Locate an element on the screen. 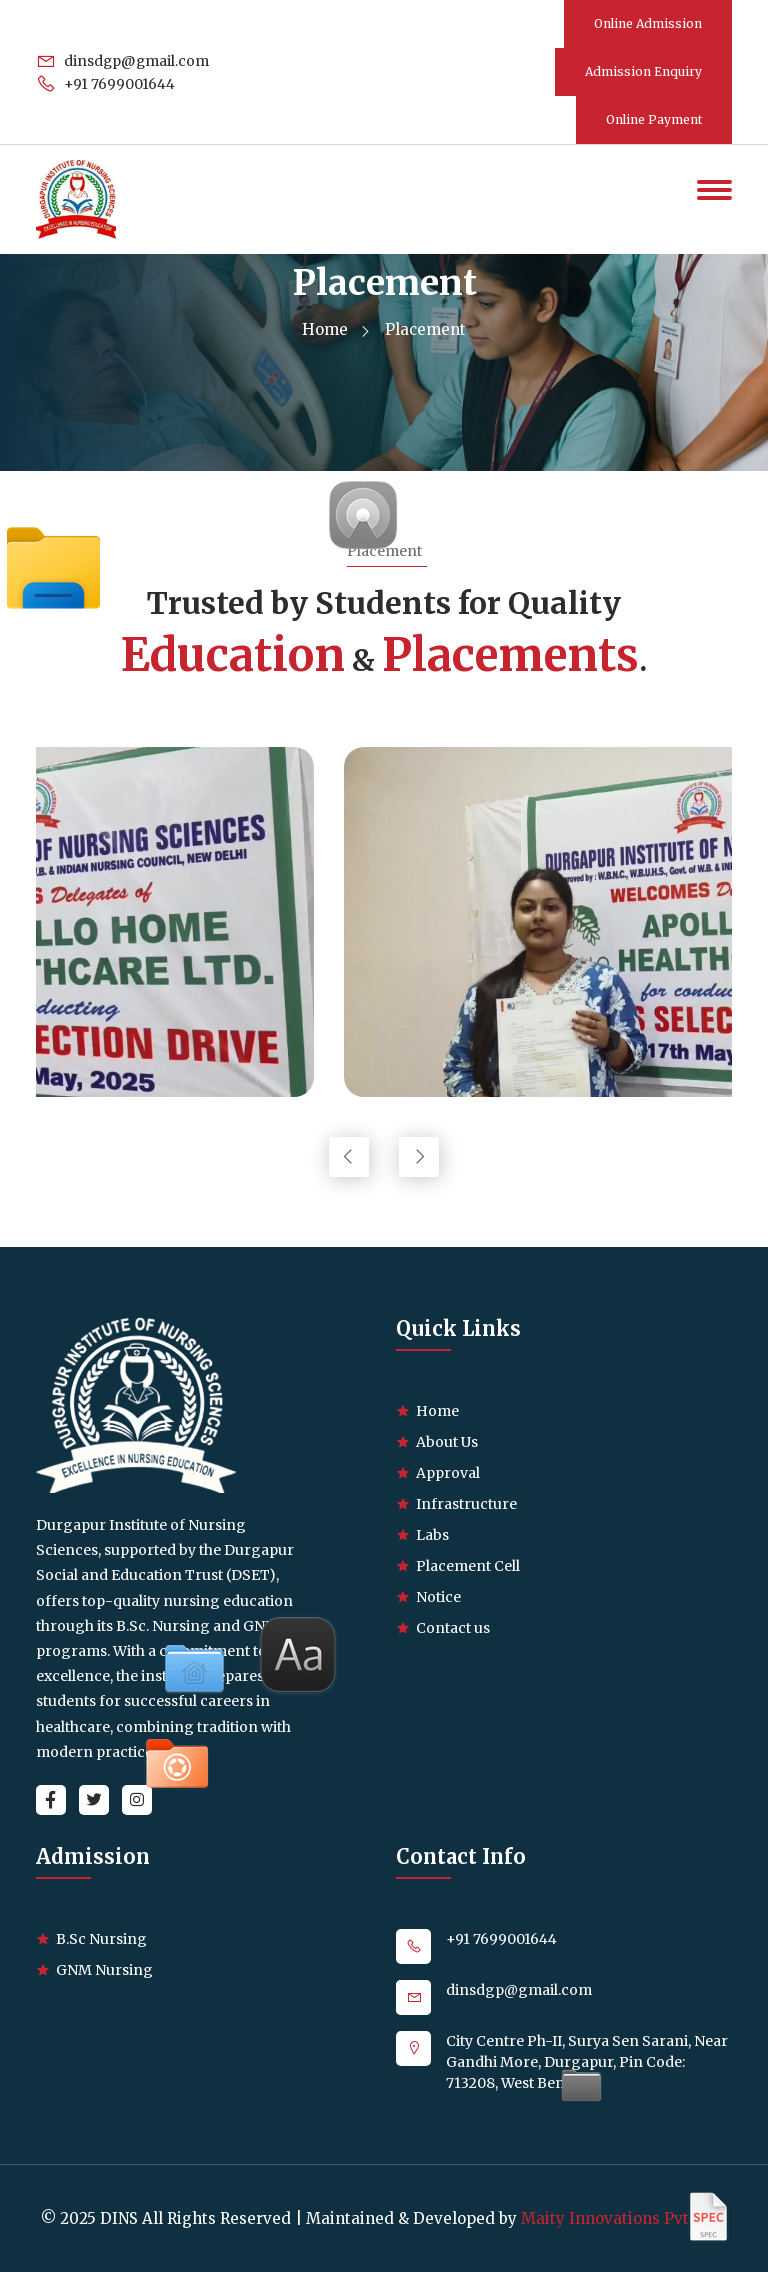 The width and height of the screenshot is (768, 2272). open font book application is located at coordinates (298, 1656).